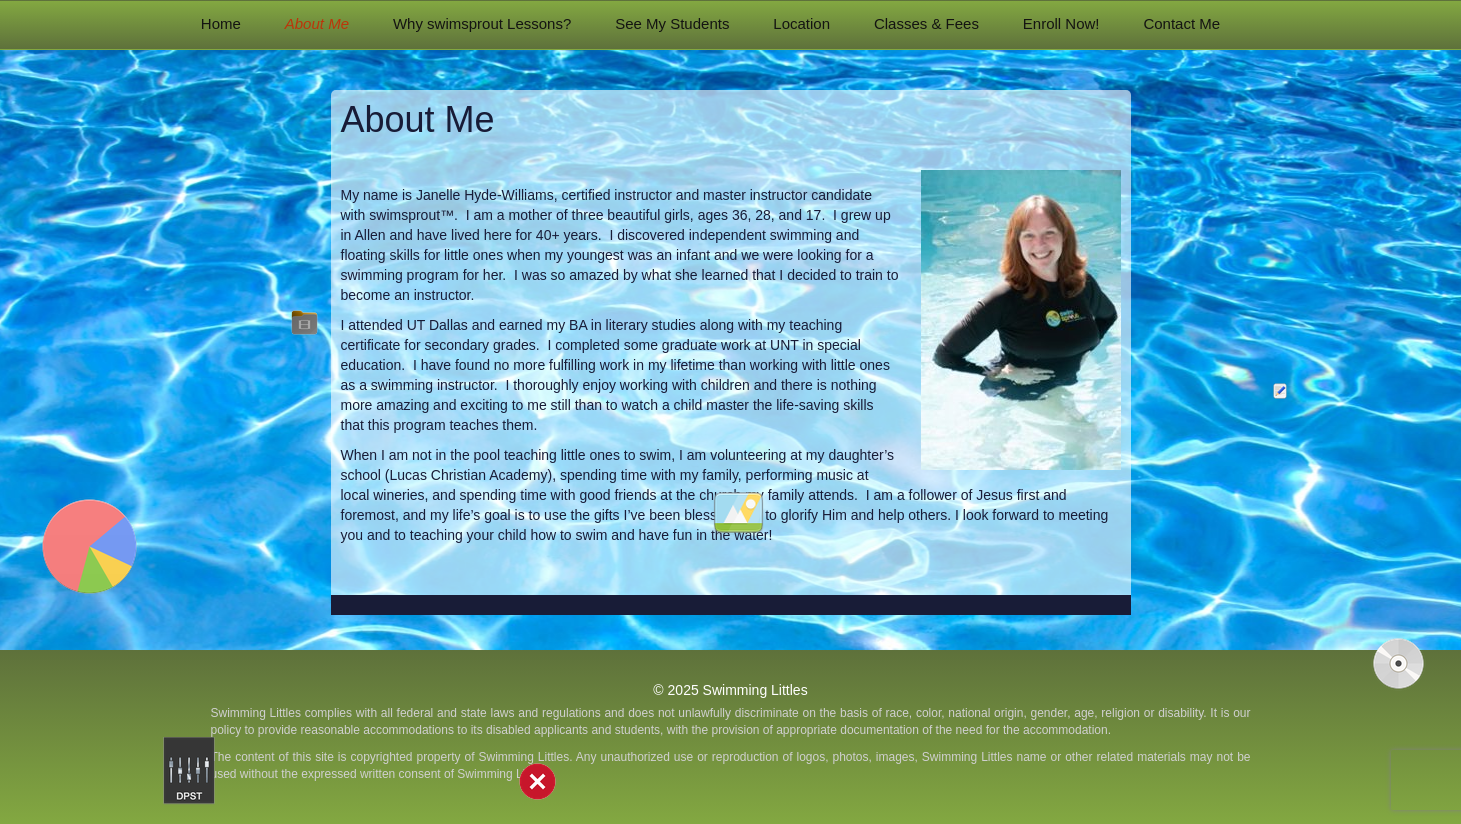  Describe the element at coordinates (1280, 391) in the screenshot. I see `open gedit text editor` at that location.